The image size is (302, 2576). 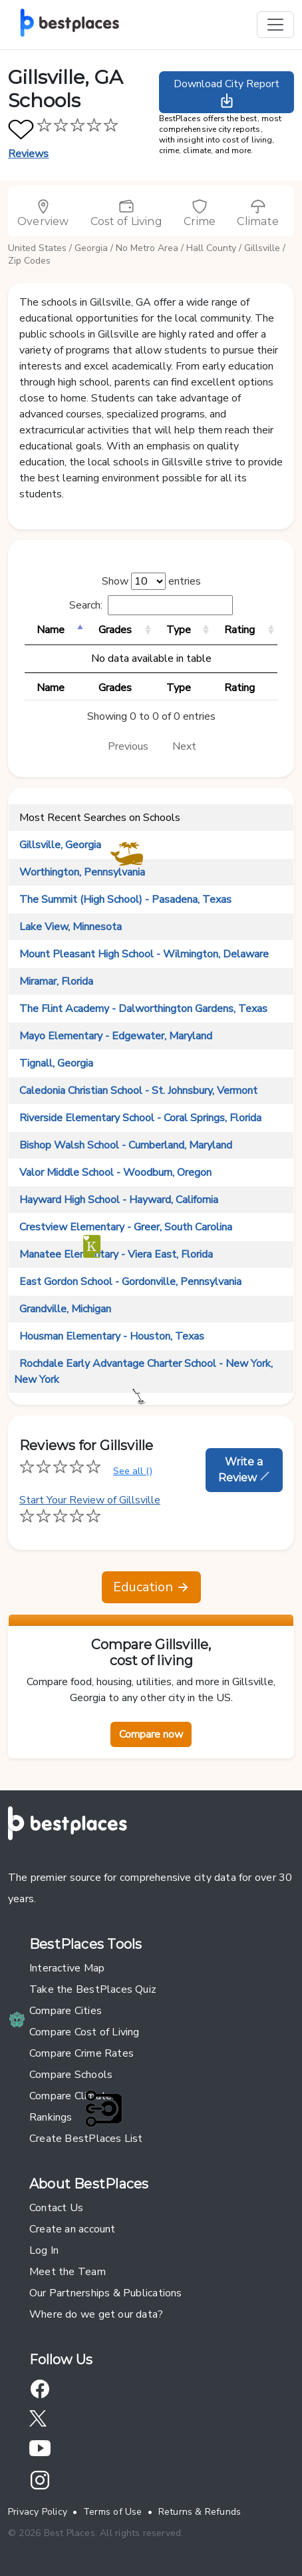 What do you see at coordinates (139, 1396) in the screenshot?
I see `metal detector tool or feature` at bounding box center [139, 1396].